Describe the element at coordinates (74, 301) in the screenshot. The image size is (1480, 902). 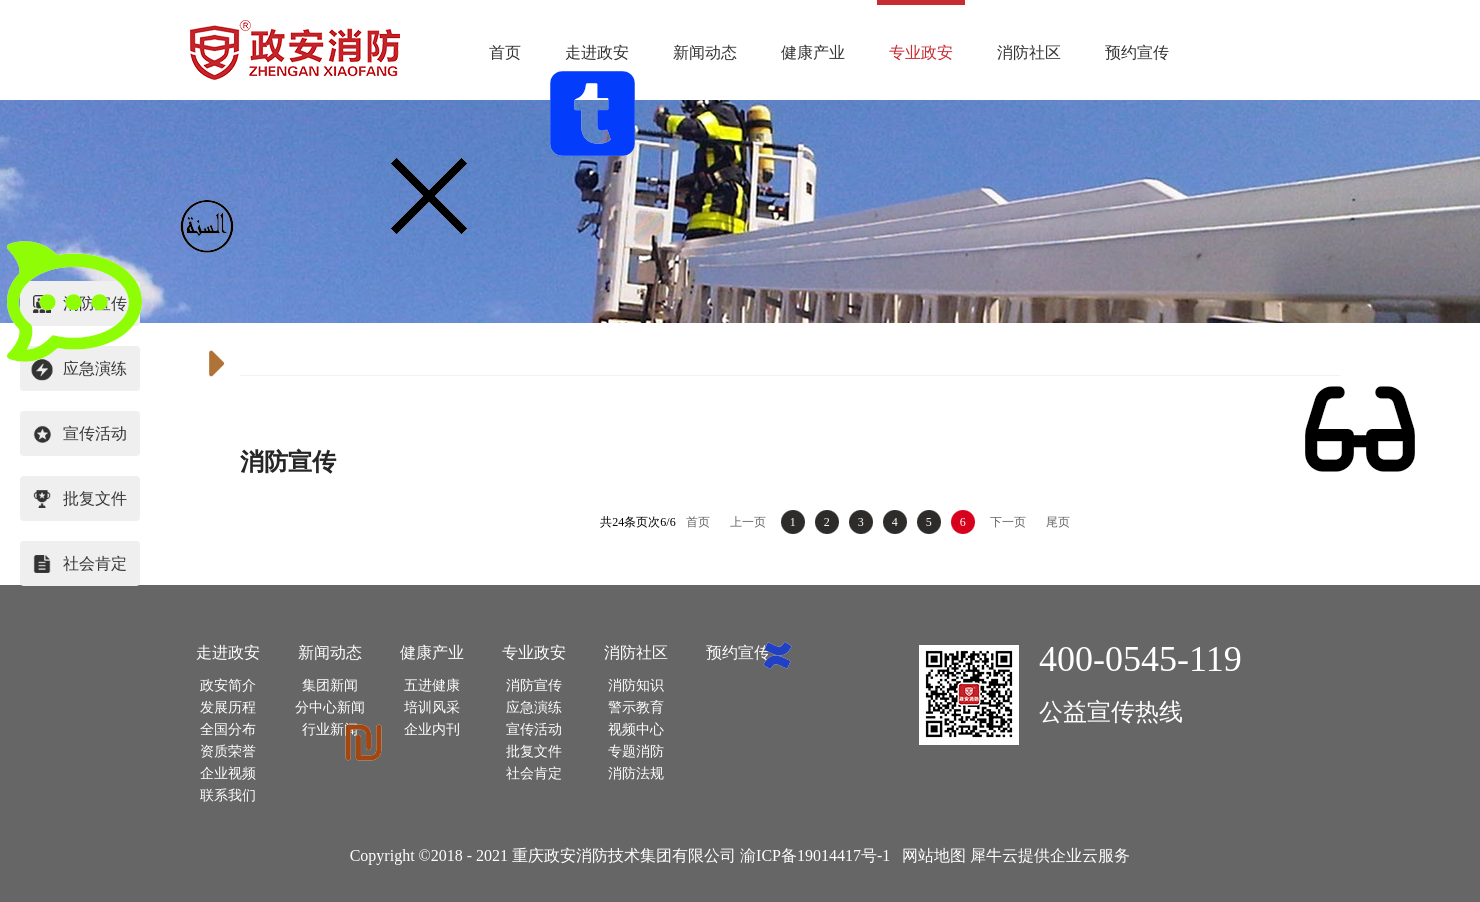
I see `open Rocket.Chat application` at that location.